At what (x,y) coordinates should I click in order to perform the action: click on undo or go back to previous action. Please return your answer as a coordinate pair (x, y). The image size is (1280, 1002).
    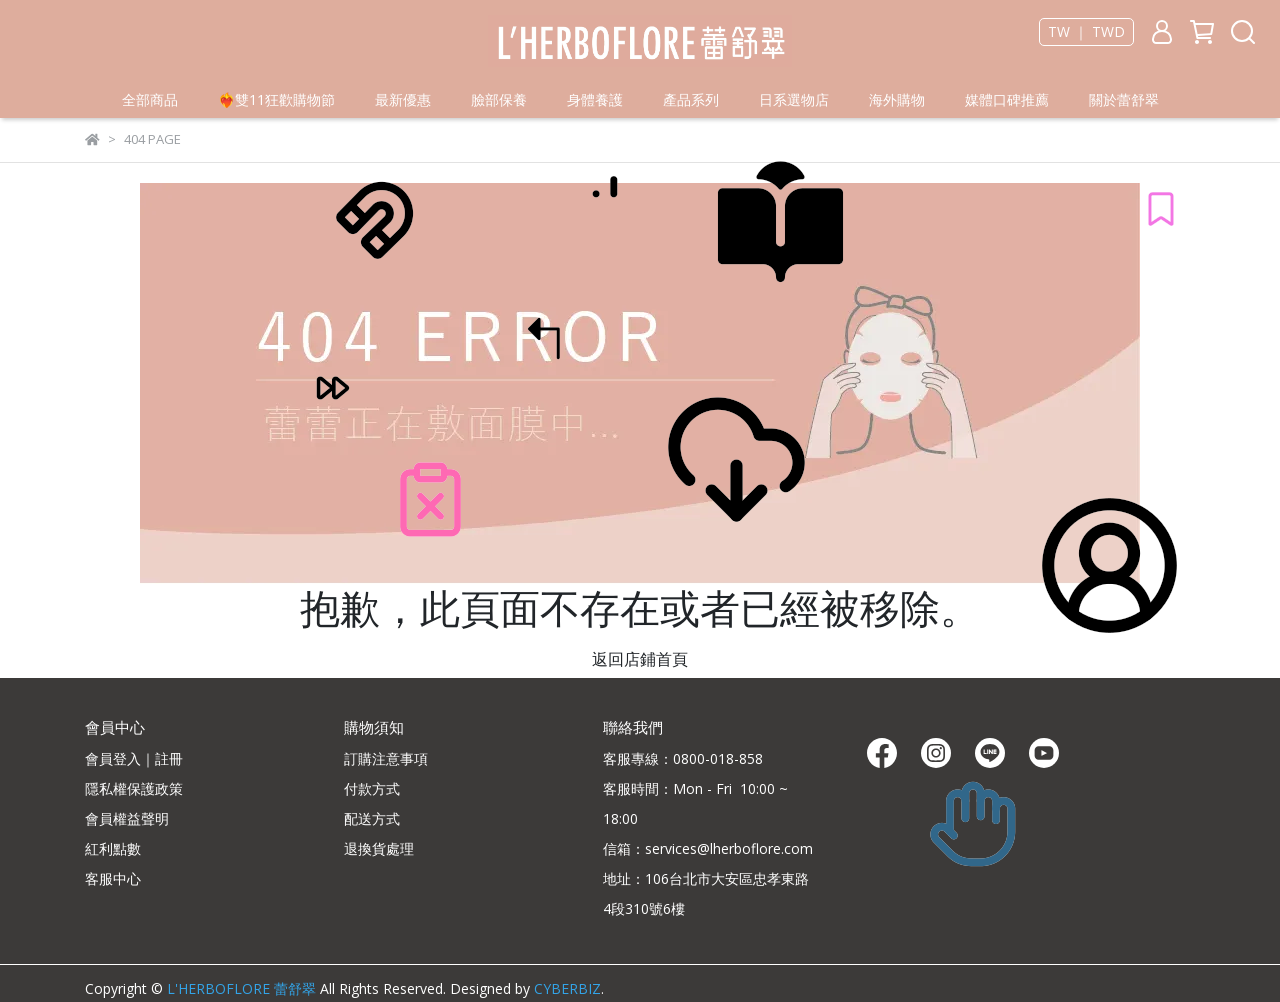
    Looking at the image, I should click on (545, 338).